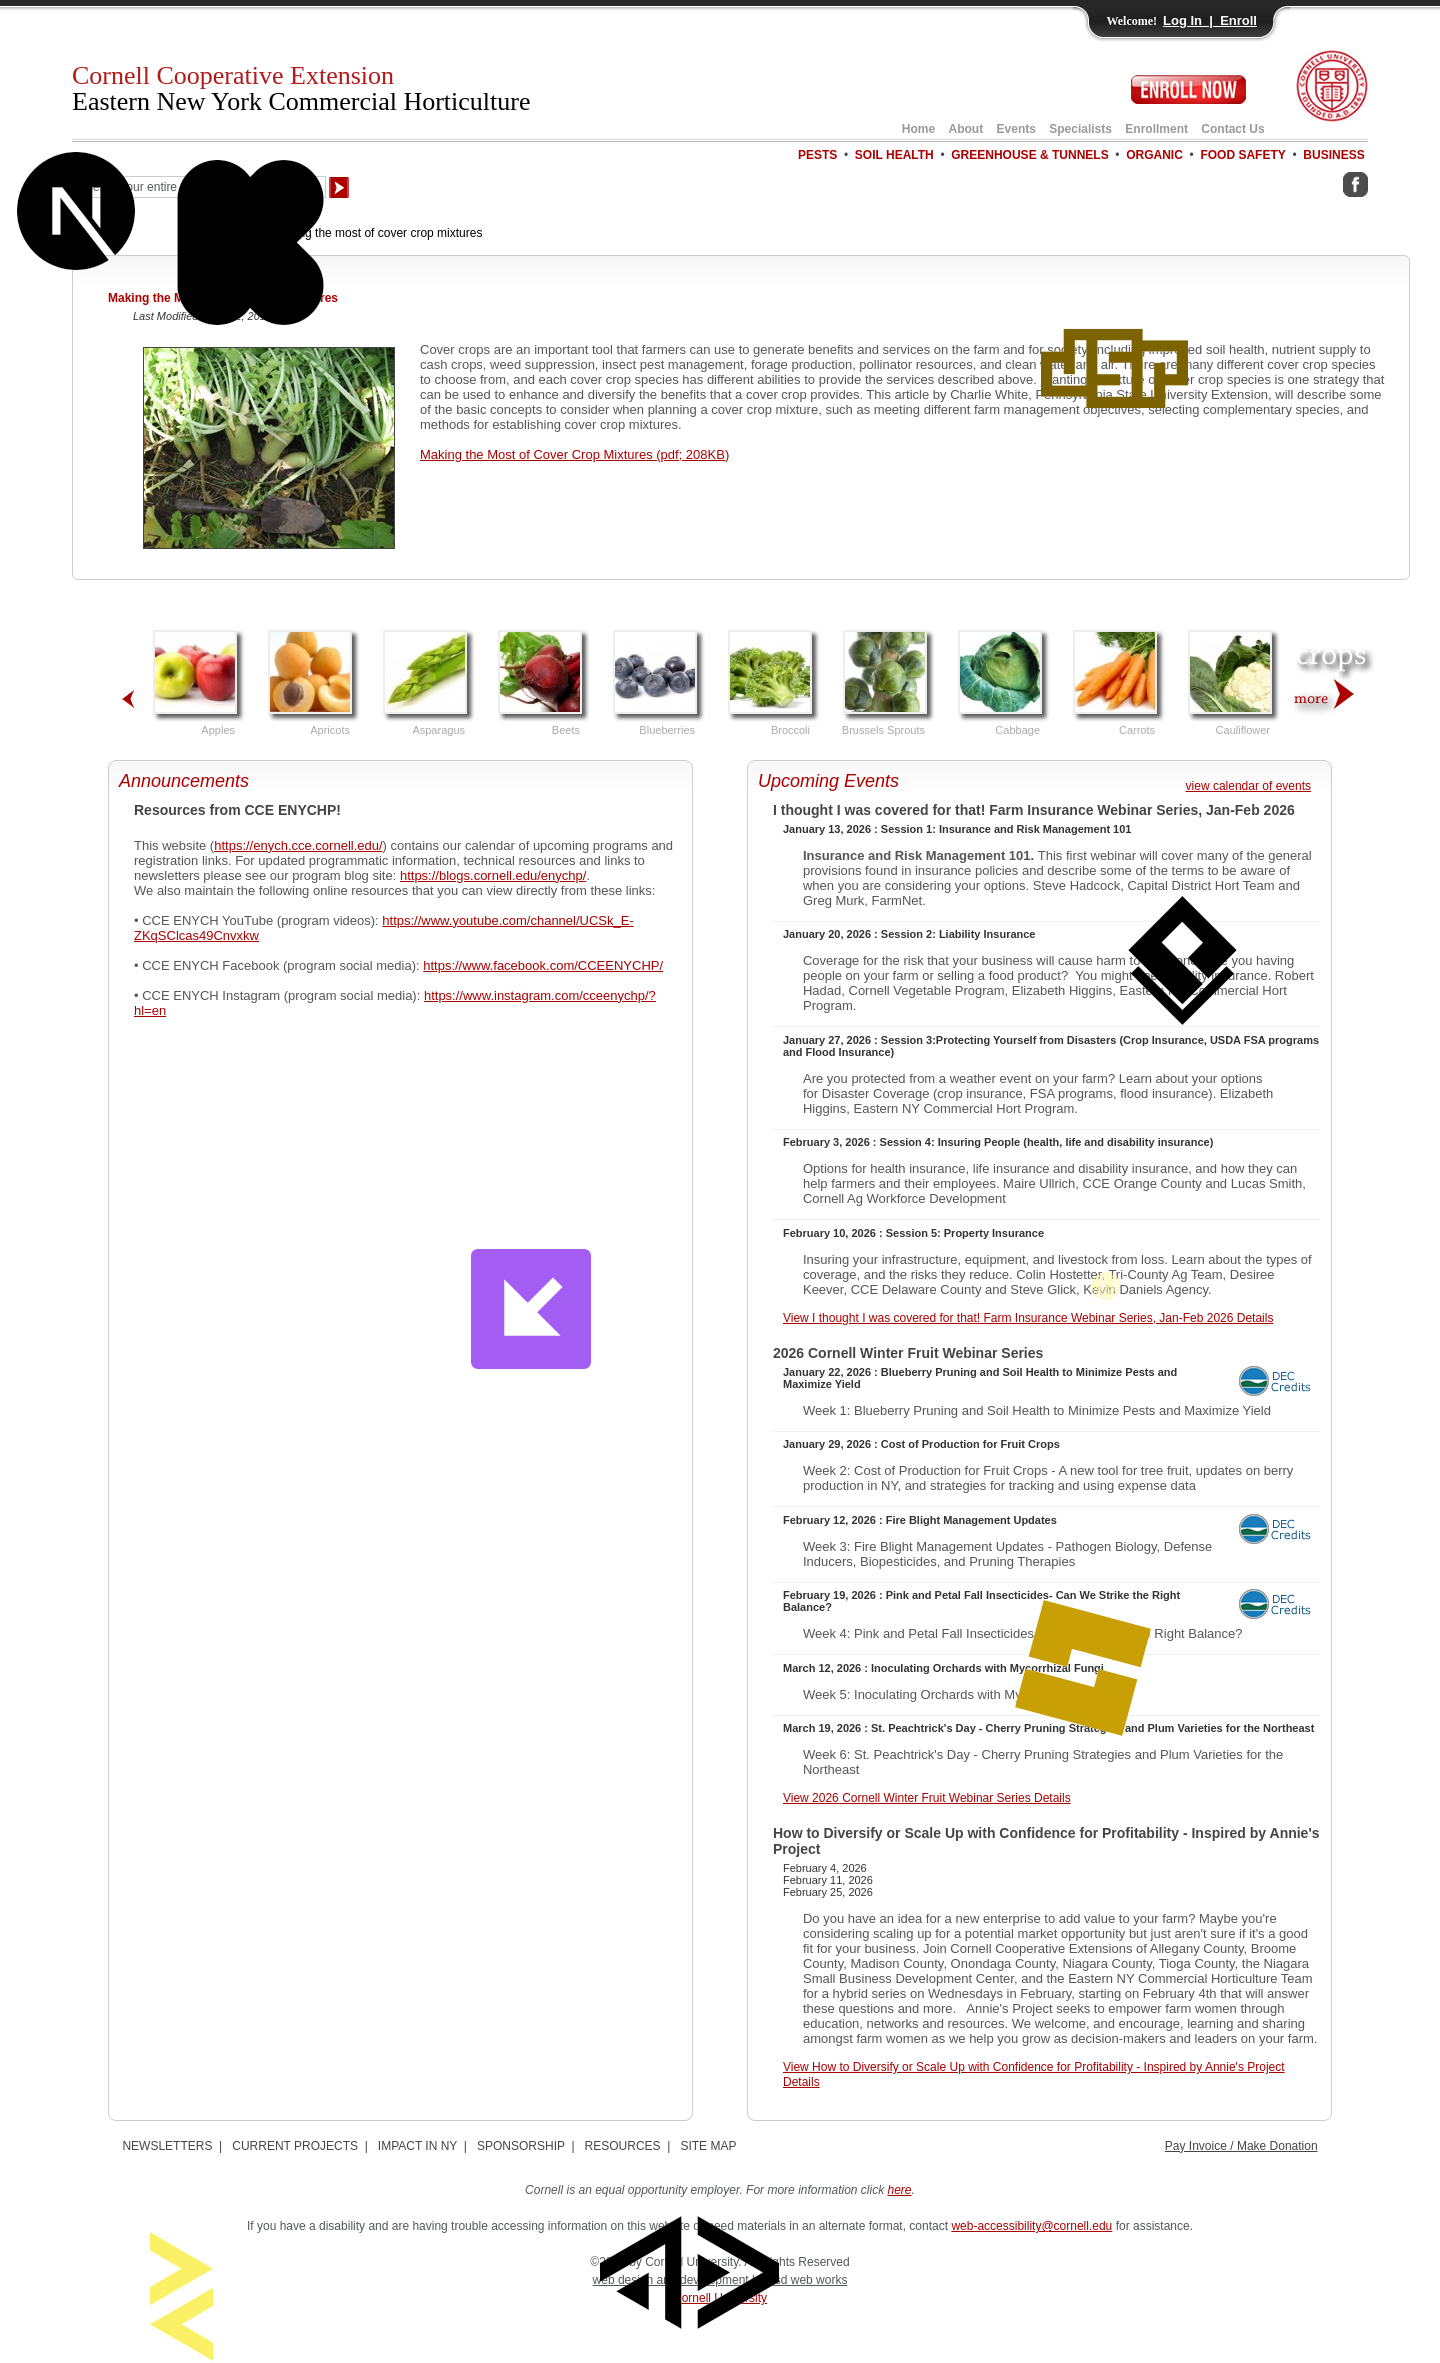  What do you see at coordinates (531, 1309) in the screenshot?
I see `navigate to previous or lower-level content` at bounding box center [531, 1309].